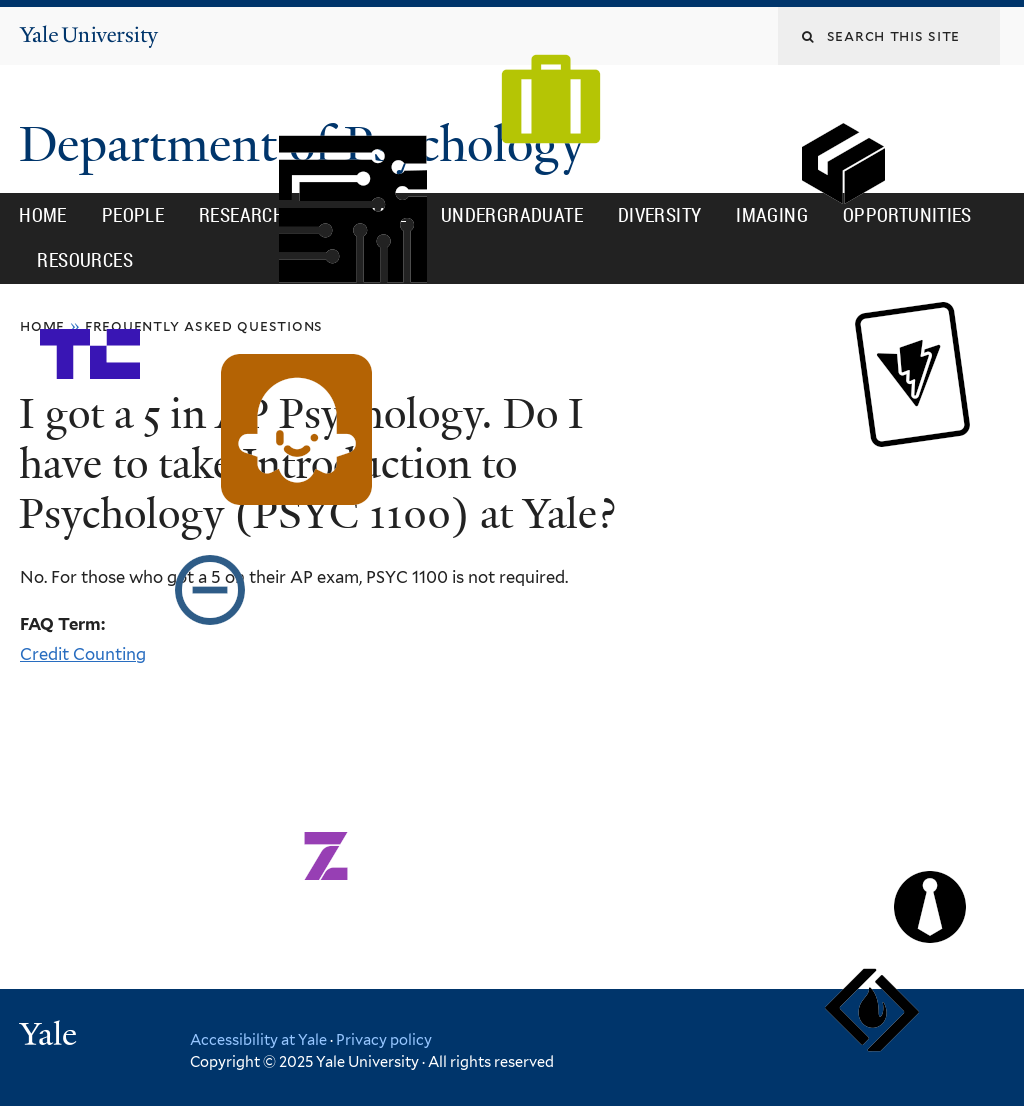 This screenshot has width=1024, height=1106. Describe the element at coordinates (930, 907) in the screenshot. I see `mainwp logo` at that location.